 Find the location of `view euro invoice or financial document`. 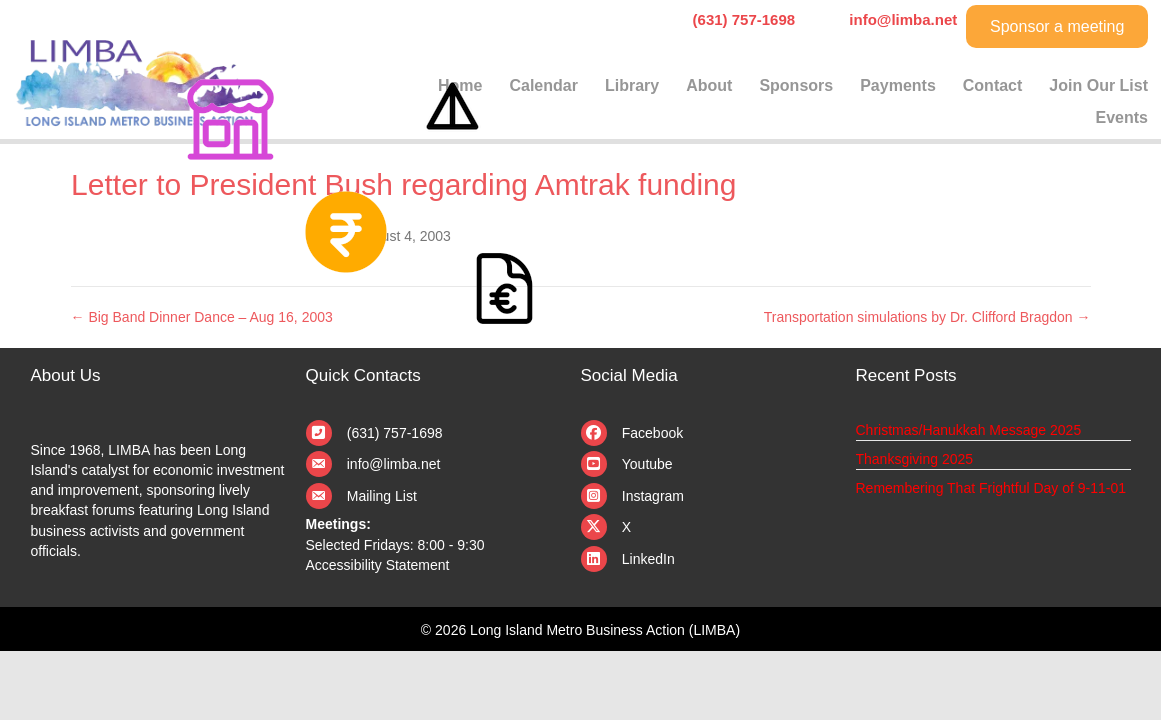

view euro invoice or financial document is located at coordinates (504, 288).